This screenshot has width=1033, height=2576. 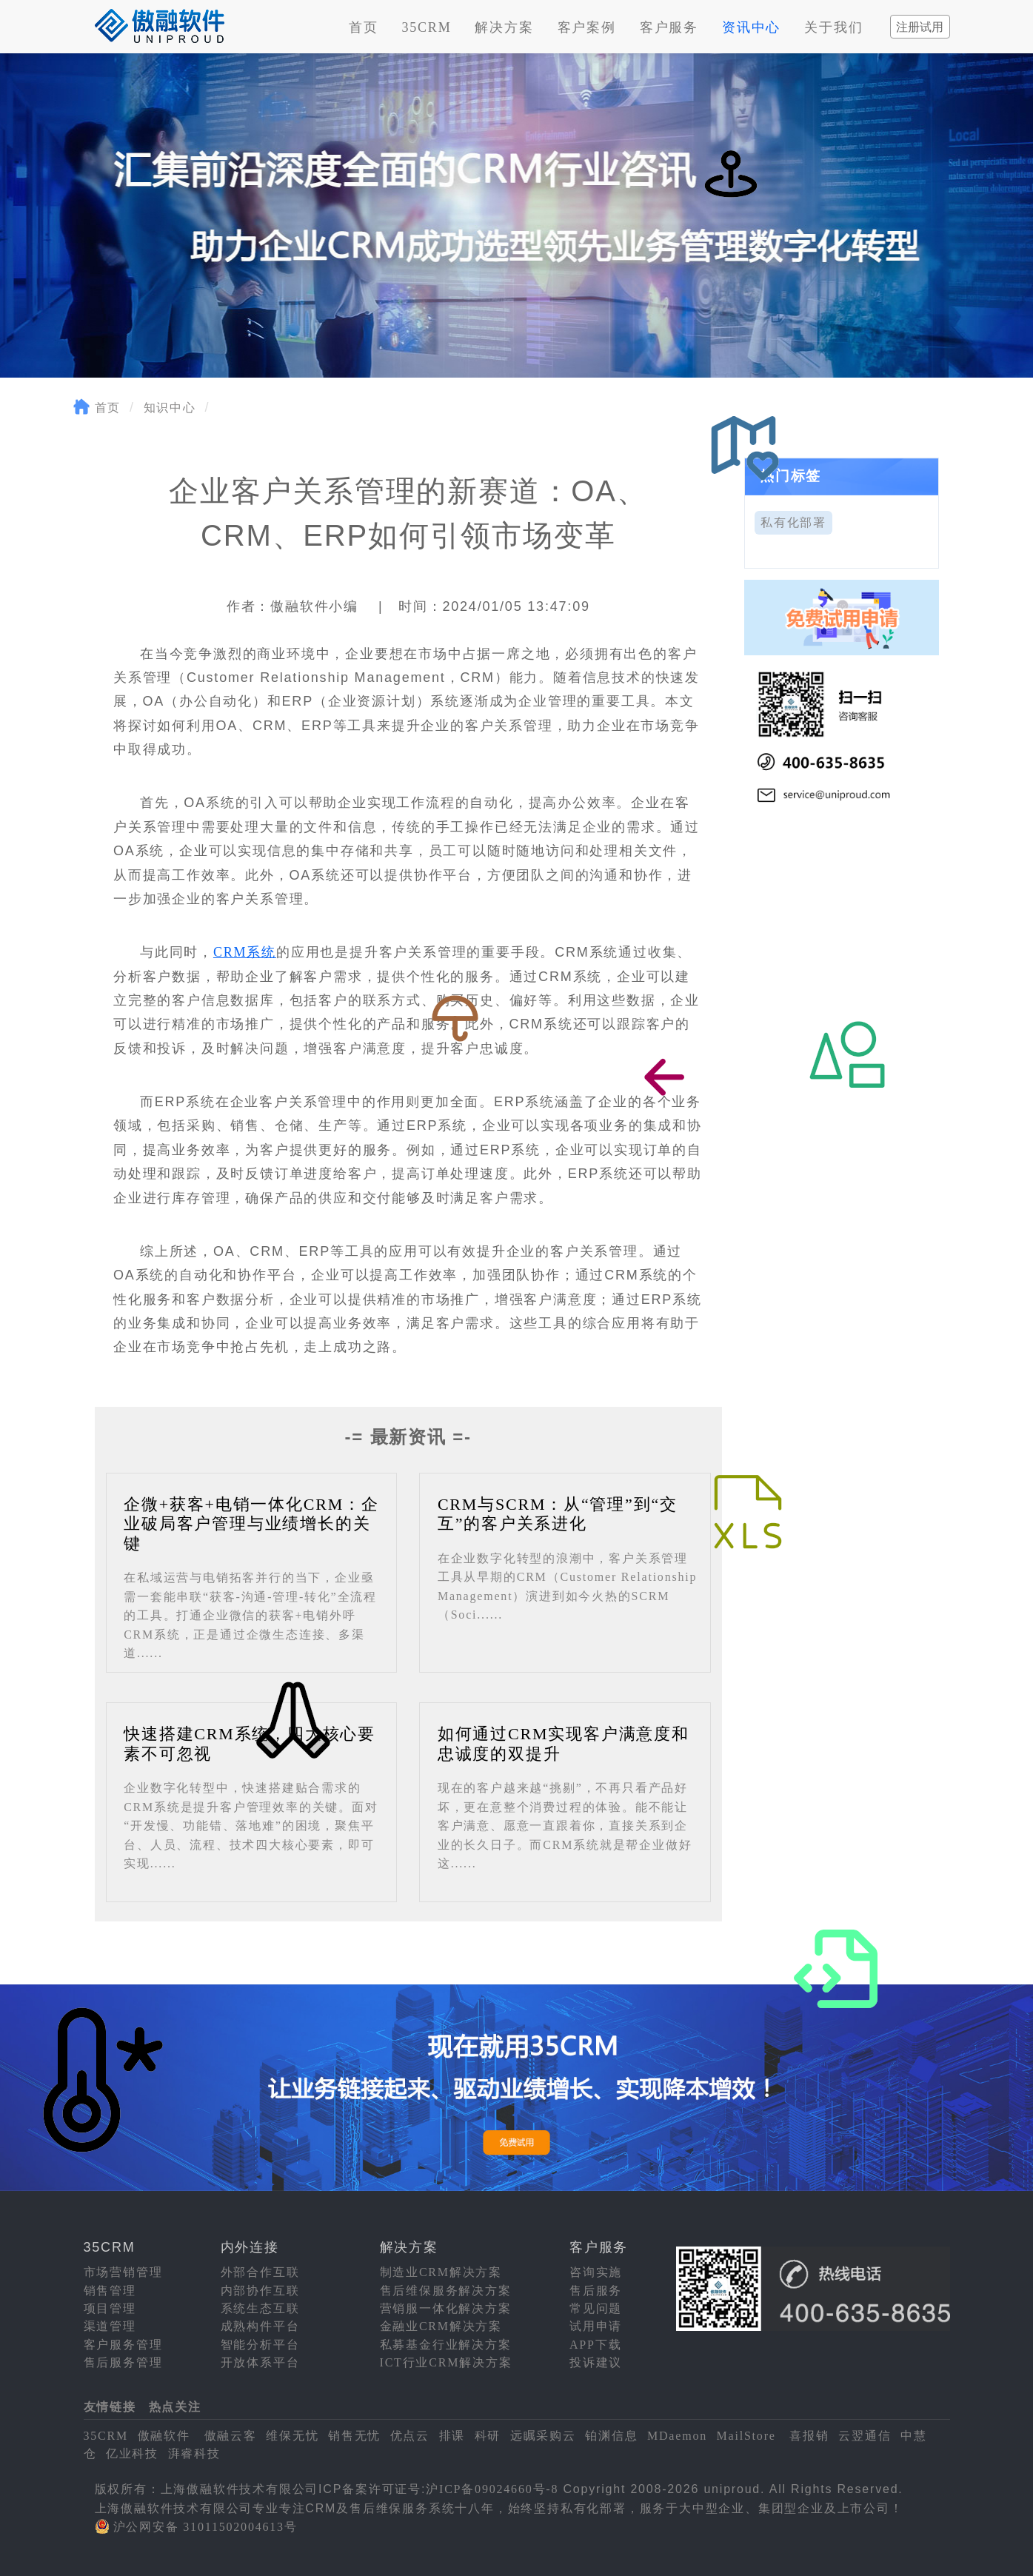 What do you see at coordinates (87, 2080) in the screenshot?
I see `indicates low temperature or cold conditions` at bounding box center [87, 2080].